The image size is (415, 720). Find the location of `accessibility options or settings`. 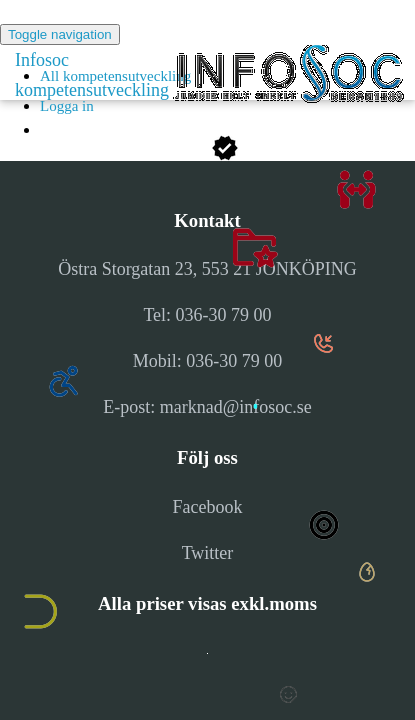

accessibility options or settings is located at coordinates (64, 380).